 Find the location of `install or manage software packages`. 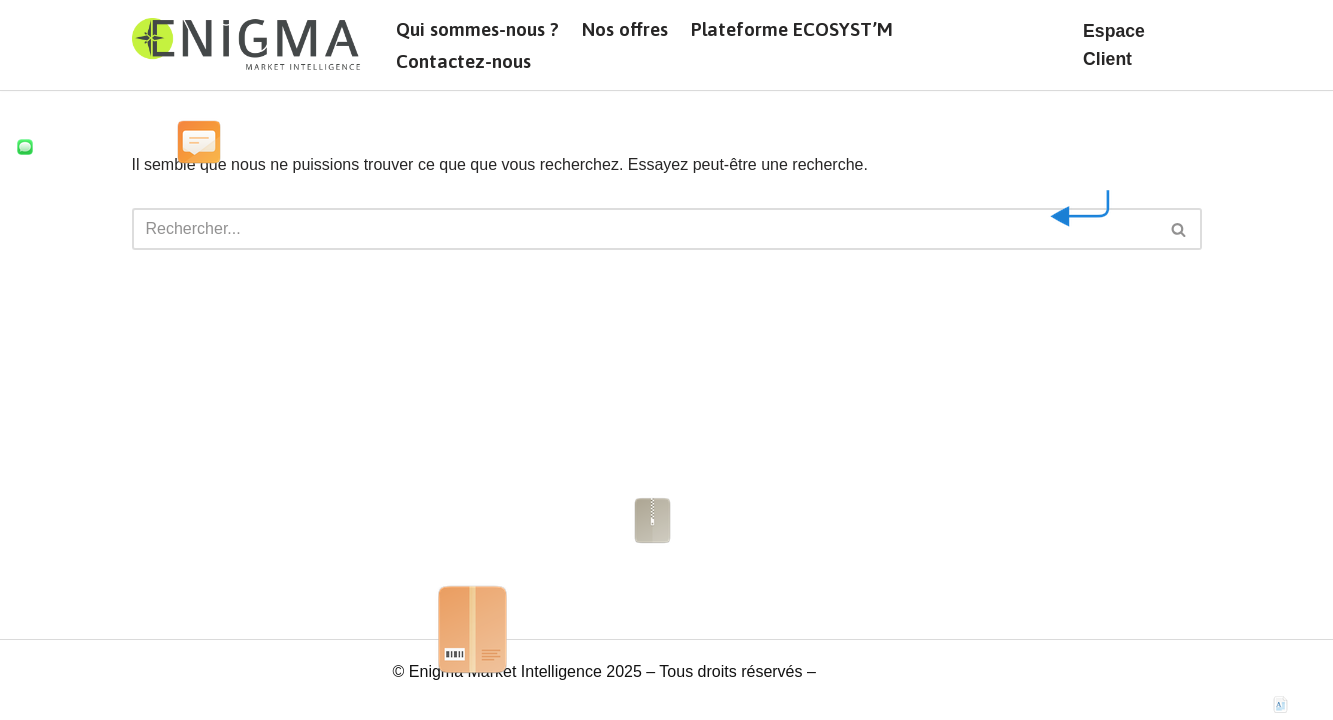

install or manage software packages is located at coordinates (472, 629).